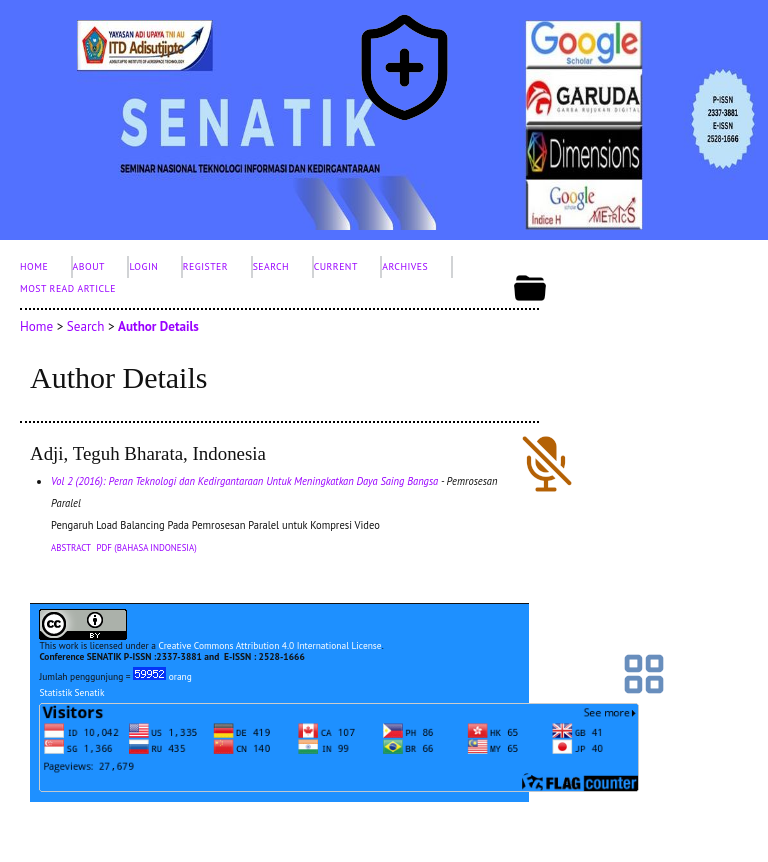  Describe the element at coordinates (644, 674) in the screenshot. I see `open app grid or launcher` at that location.